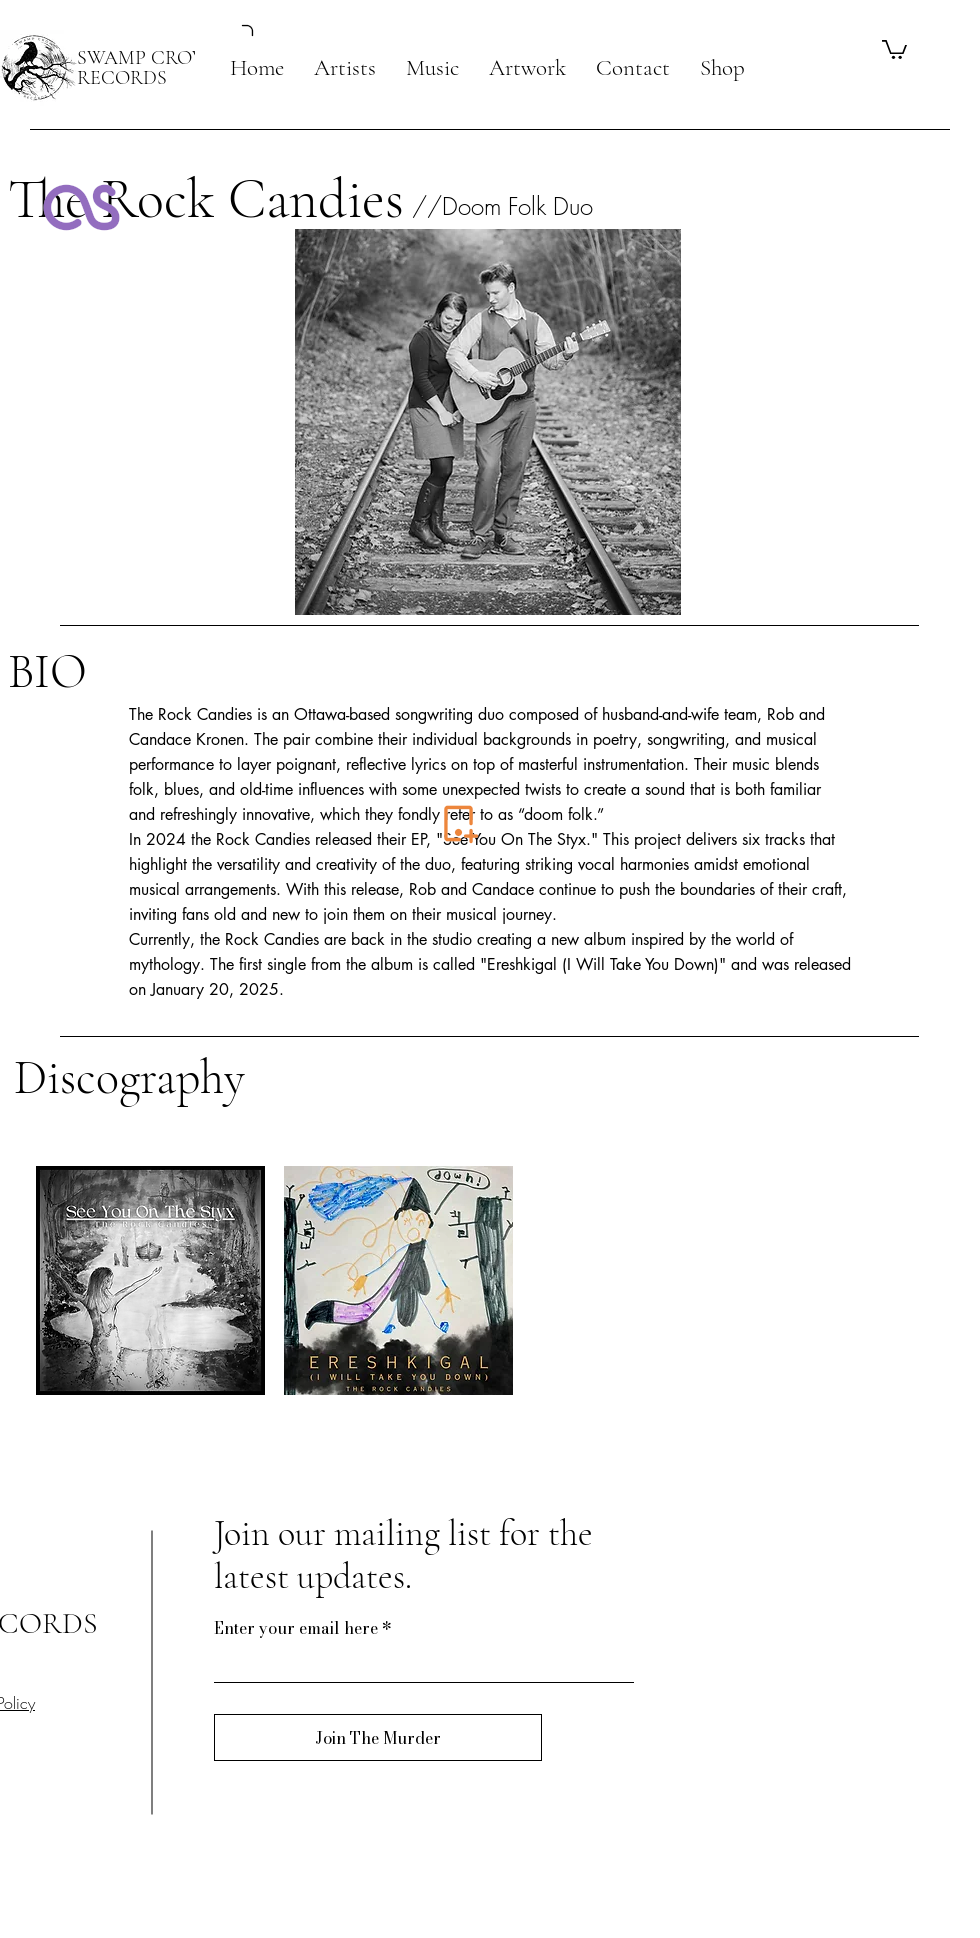  I want to click on add a new tablet device, so click(458, 823).